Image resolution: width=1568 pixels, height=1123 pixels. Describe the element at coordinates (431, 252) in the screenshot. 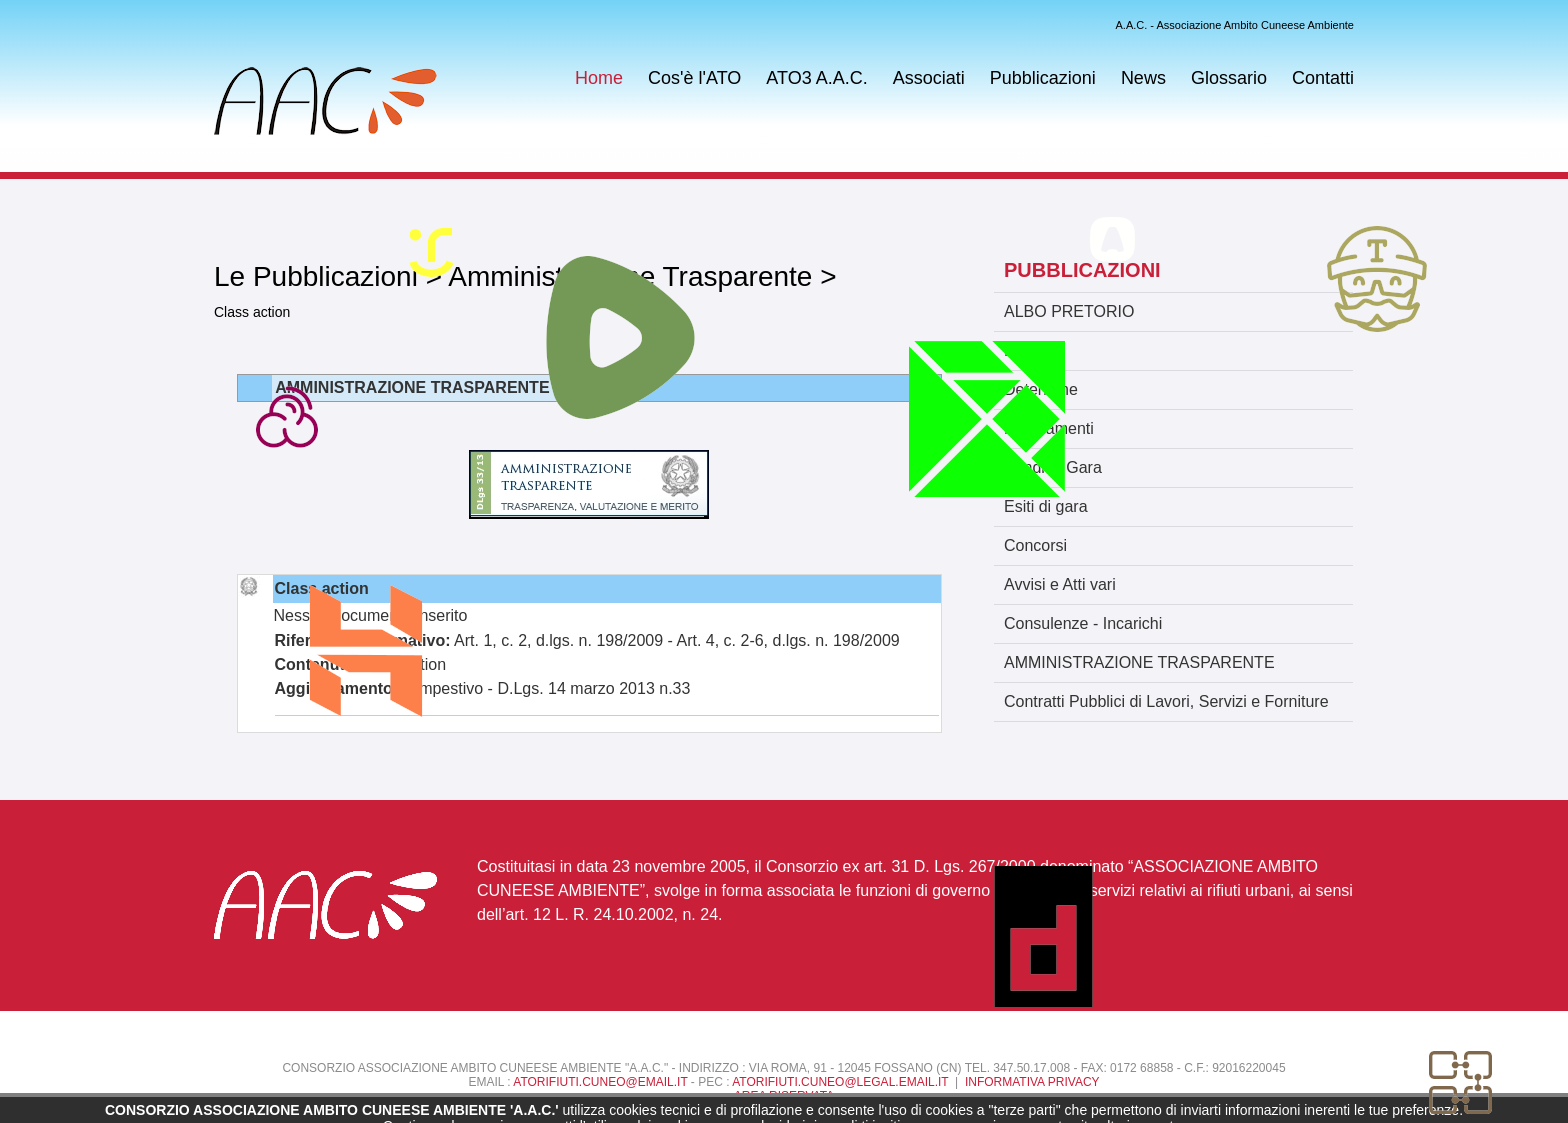

I see `rezgo booking platform logo` at that location.